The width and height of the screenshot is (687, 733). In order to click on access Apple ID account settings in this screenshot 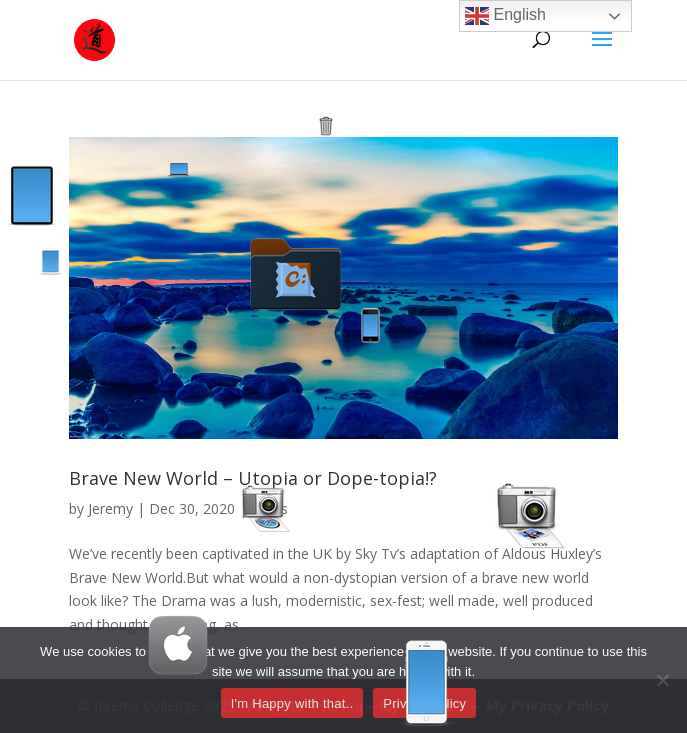, I will do `click(178, 645)`.